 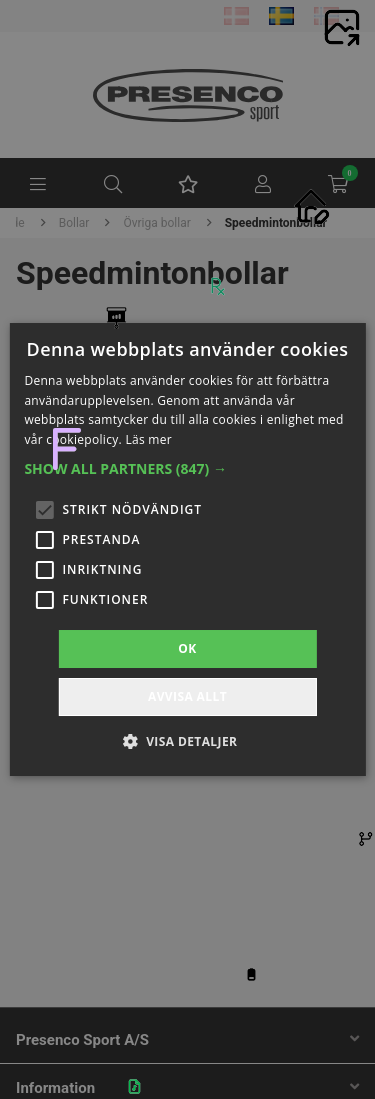 I want to click on view presentation with charts, so click(x=116, y=316).